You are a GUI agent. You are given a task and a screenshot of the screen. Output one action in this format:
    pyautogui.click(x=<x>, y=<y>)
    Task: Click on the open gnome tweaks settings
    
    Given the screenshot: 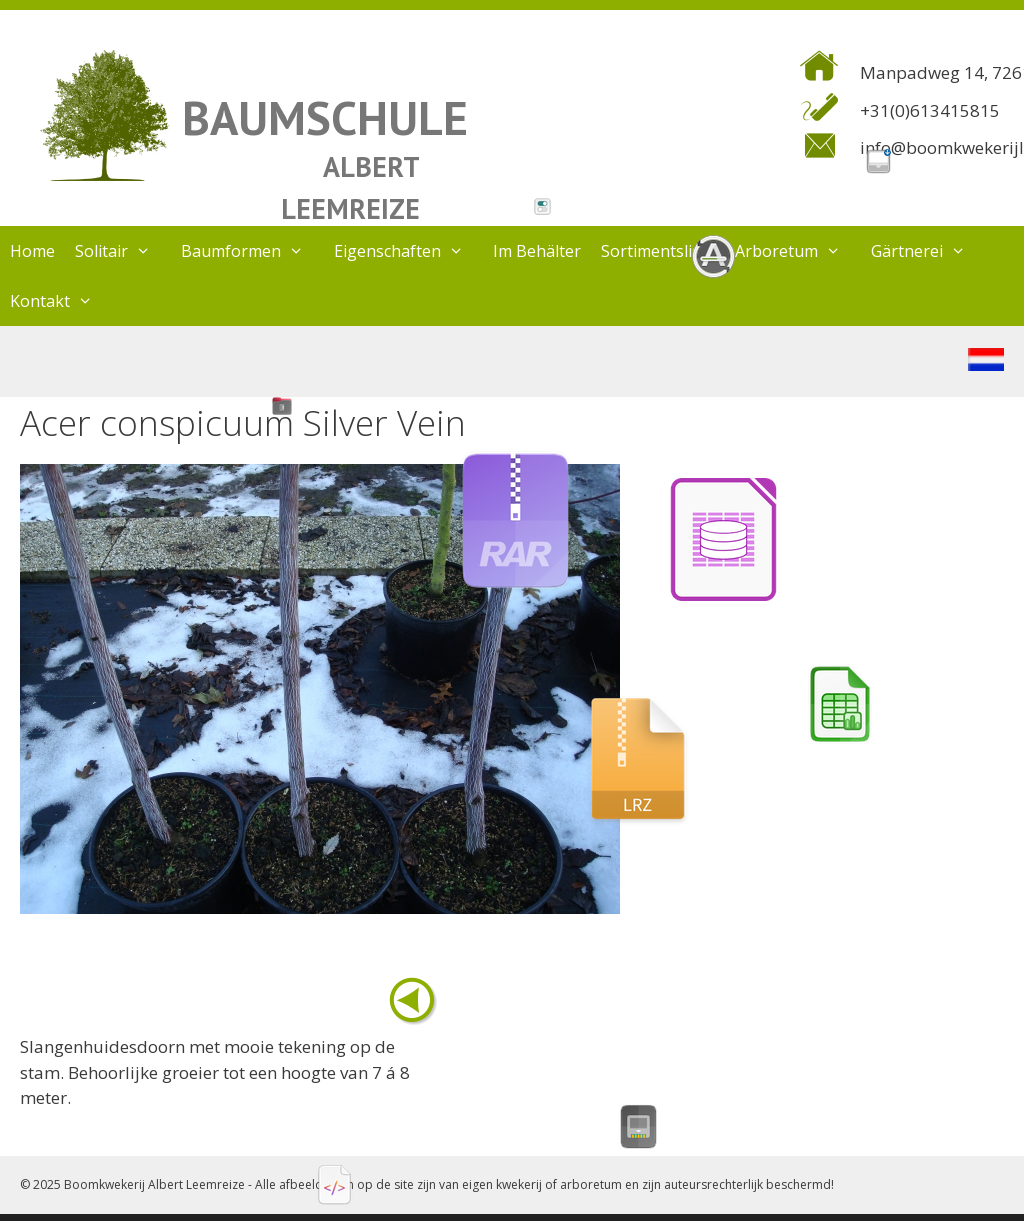 What is the action you would take?
    pyautogui.click(x=542, y=206)
    